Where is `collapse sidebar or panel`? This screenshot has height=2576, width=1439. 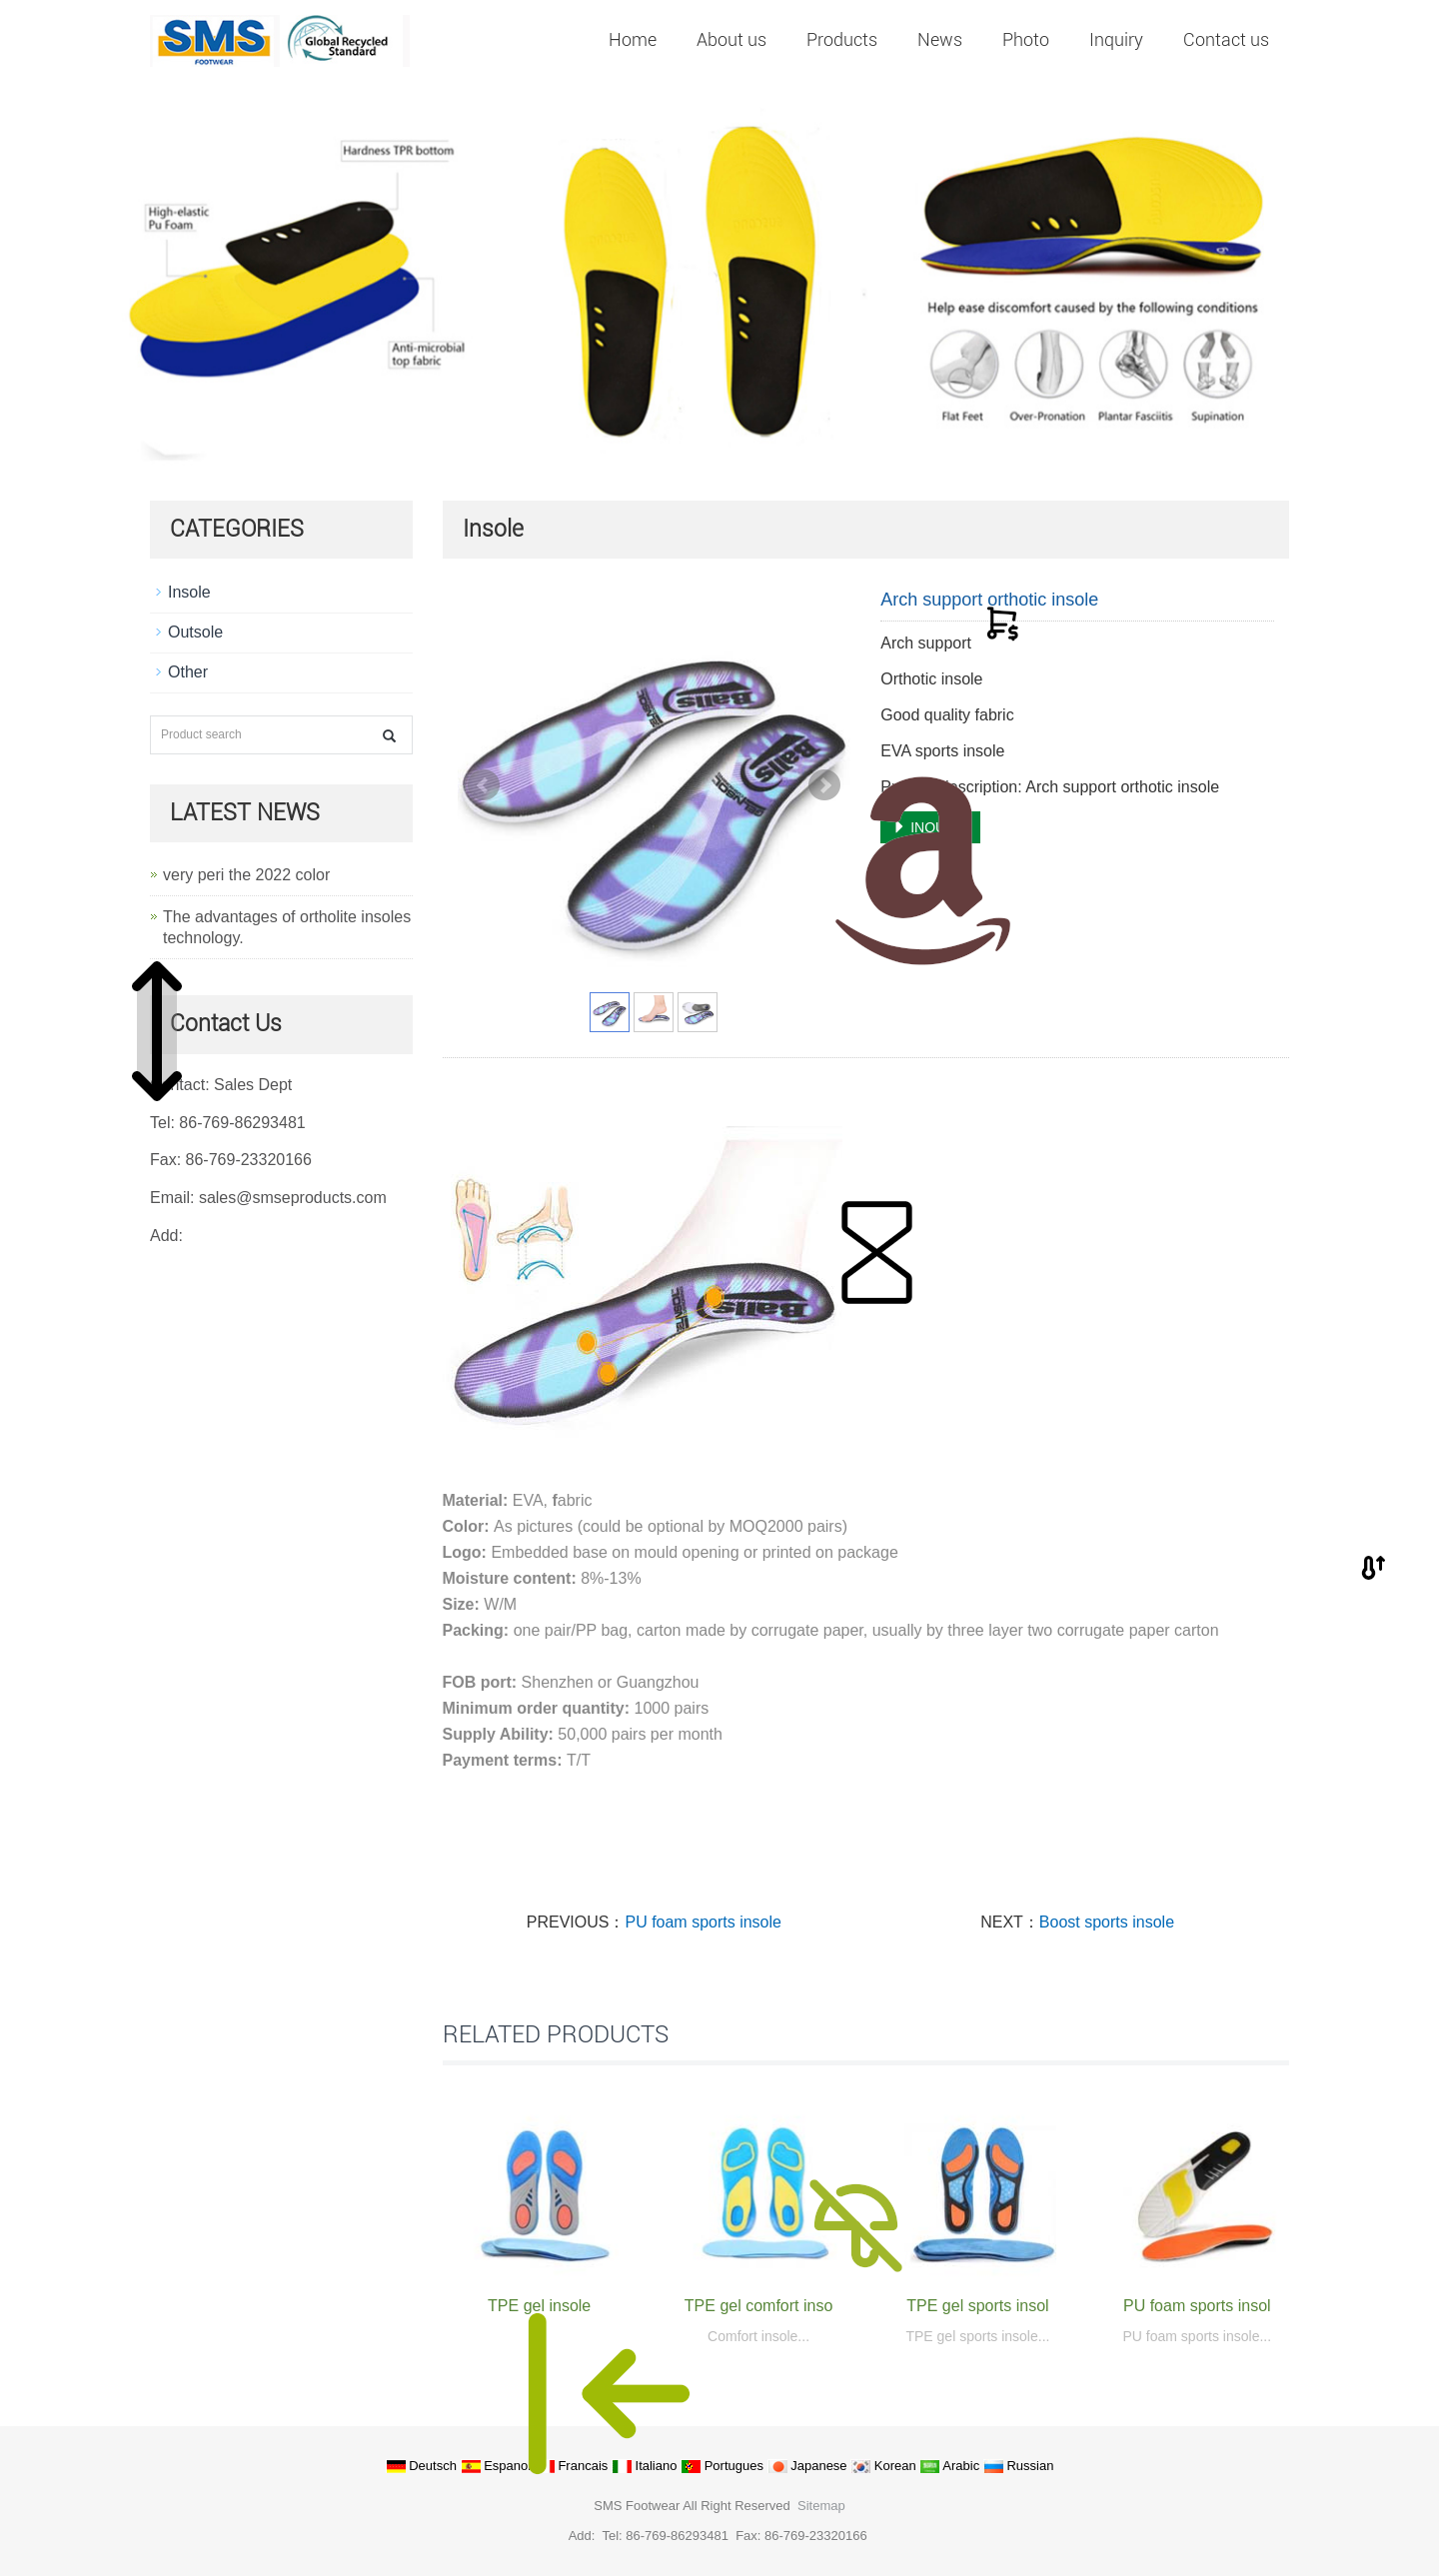 collapse sidebar or panel is located at coordinates (609, 2393).